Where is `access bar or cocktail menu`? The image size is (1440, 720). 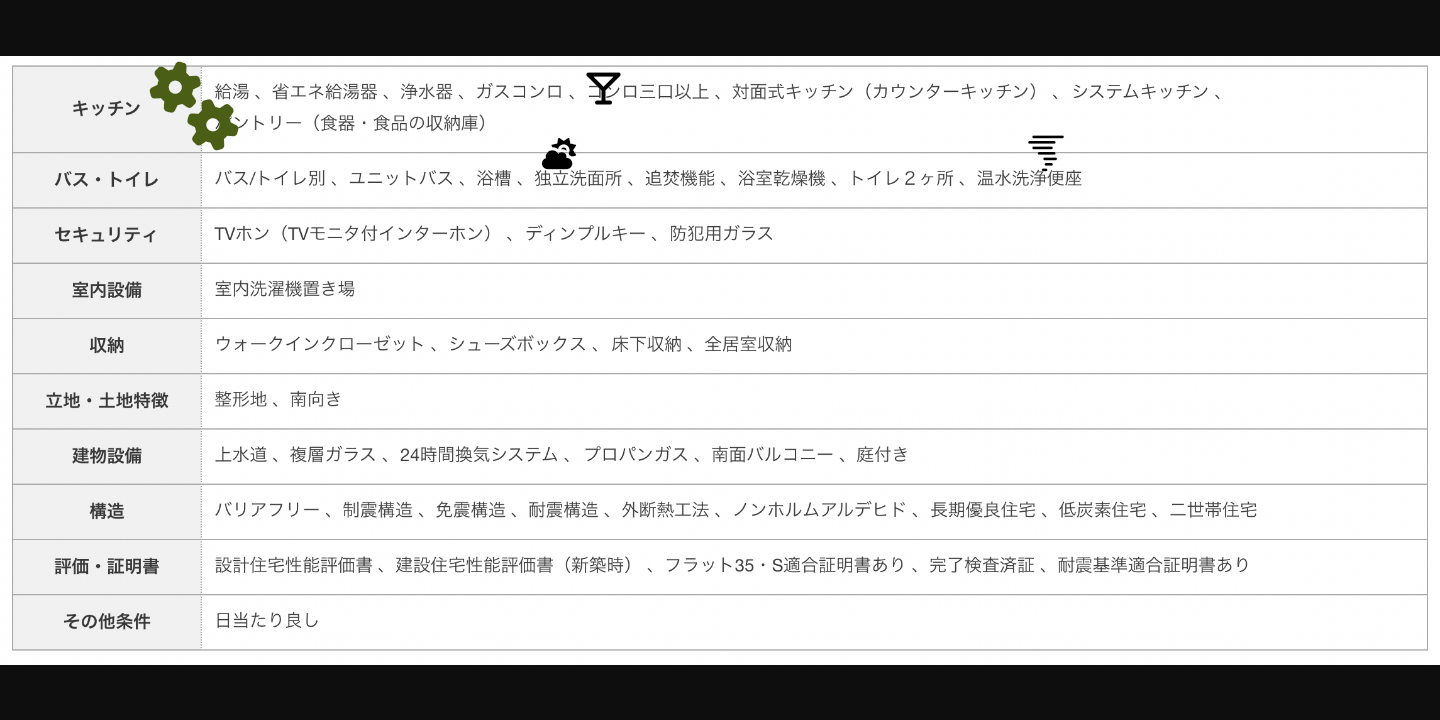 access bar or cocktail menu is located at coordinates (603, 87).